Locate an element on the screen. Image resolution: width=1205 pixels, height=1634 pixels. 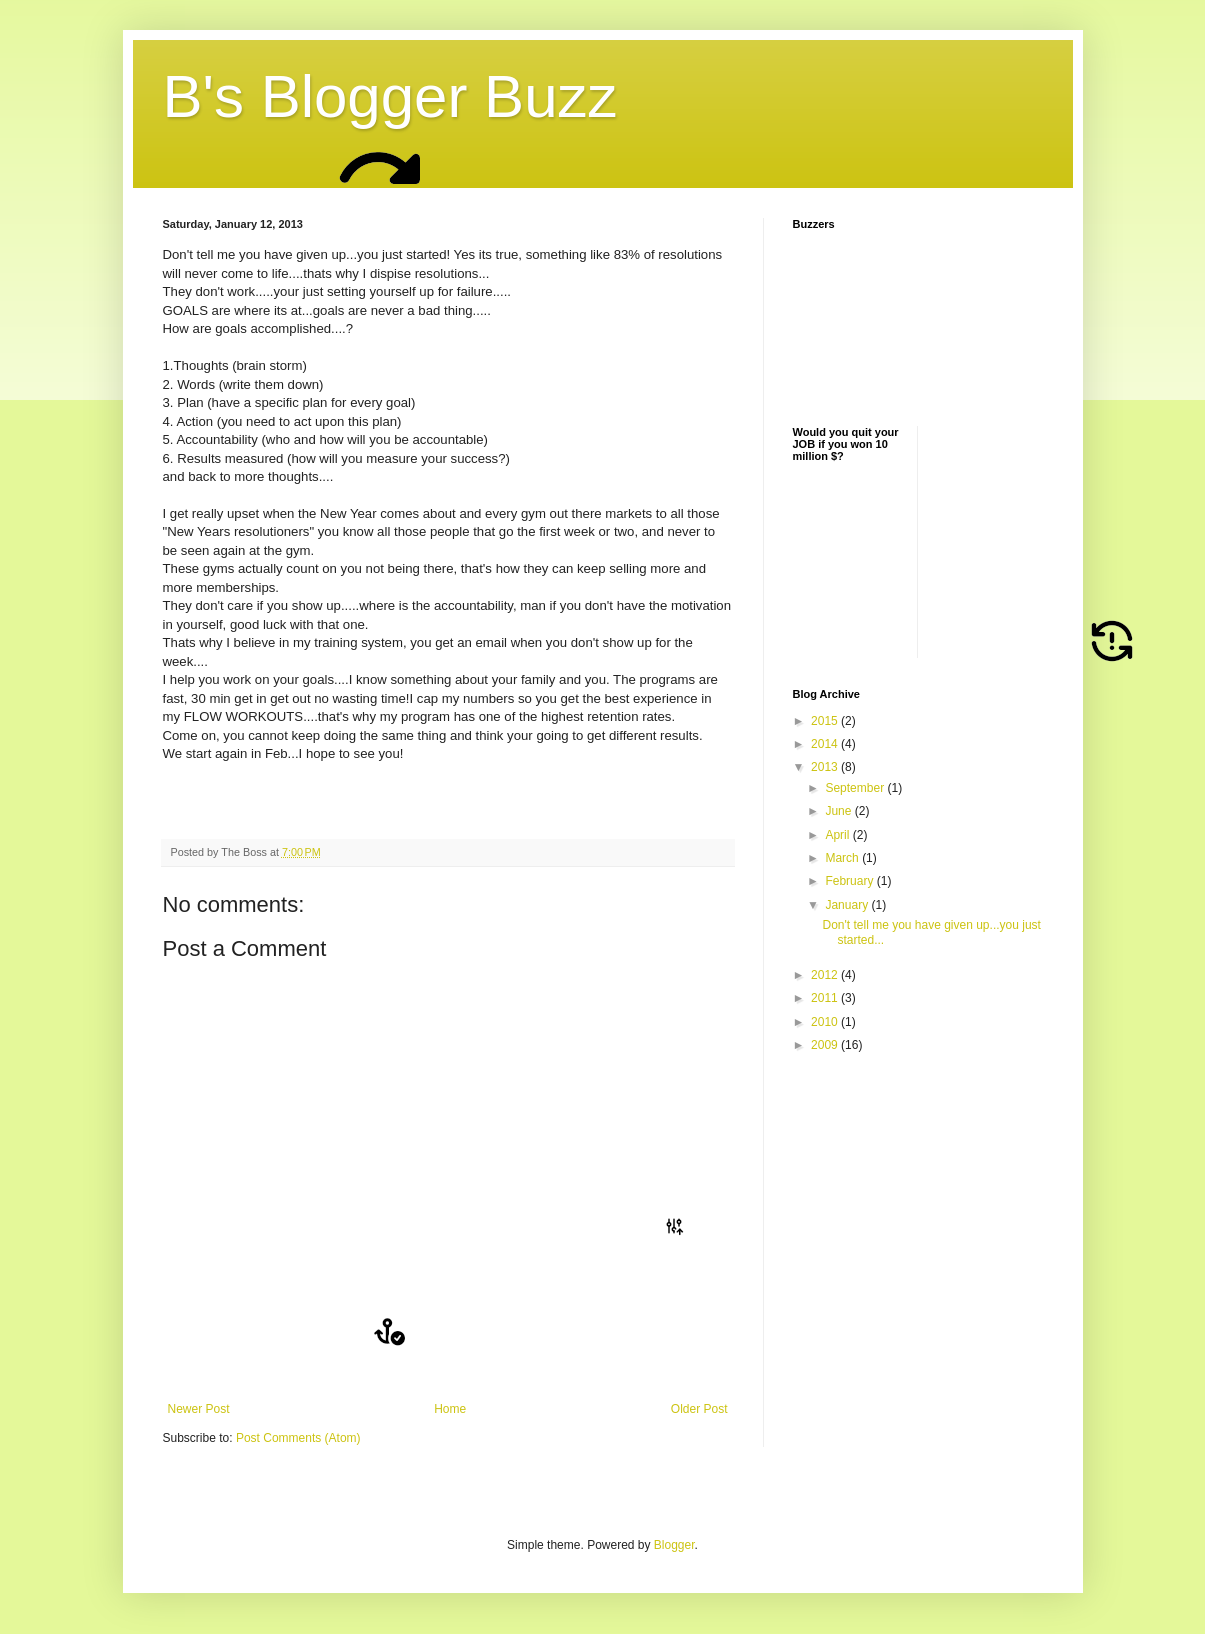
verified anchor point or location is located at coordinates (389, 1331).